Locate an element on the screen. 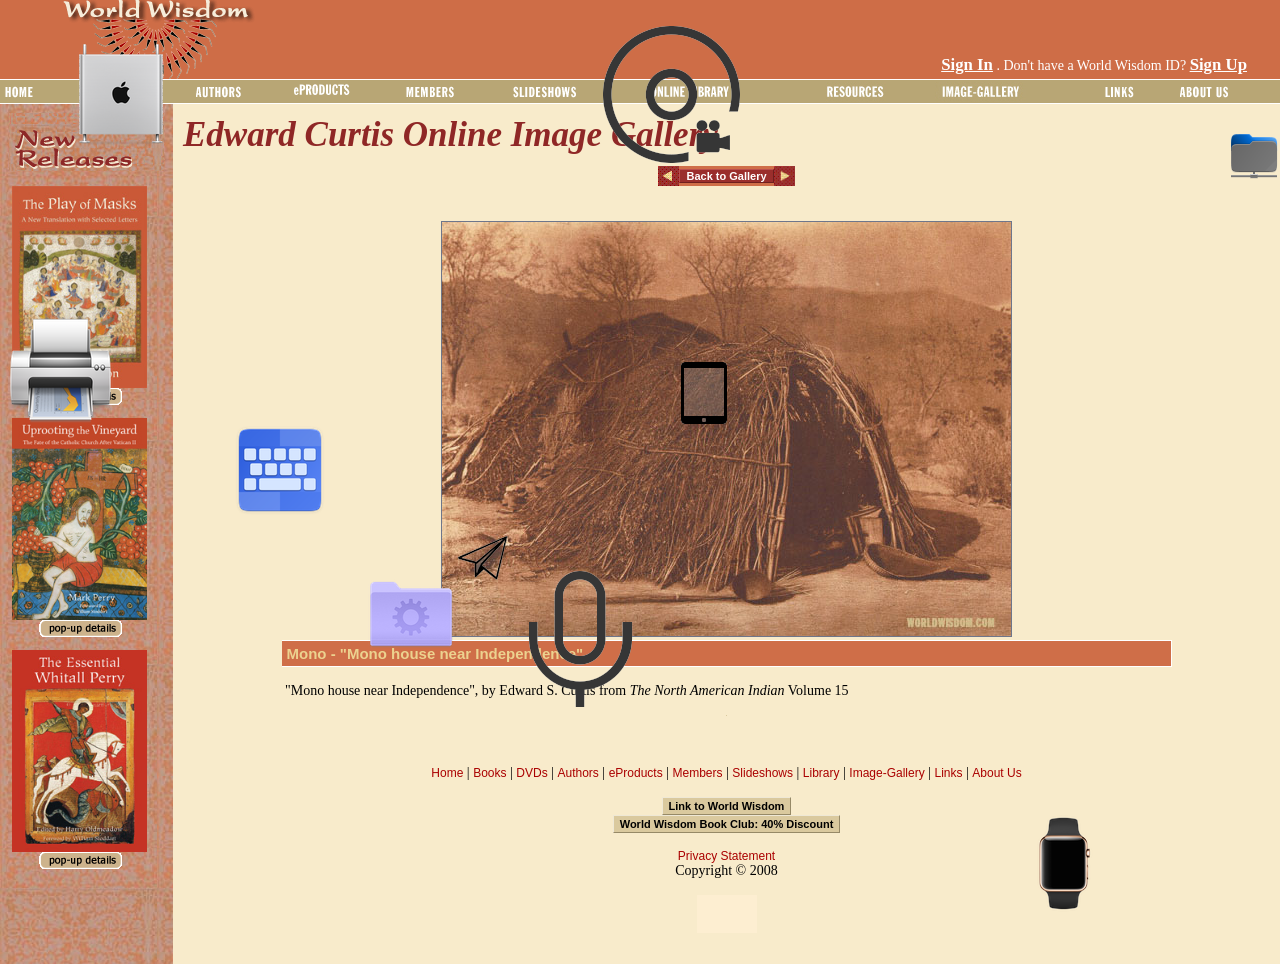  view sent messages folder is located at coordinates (482, 558).